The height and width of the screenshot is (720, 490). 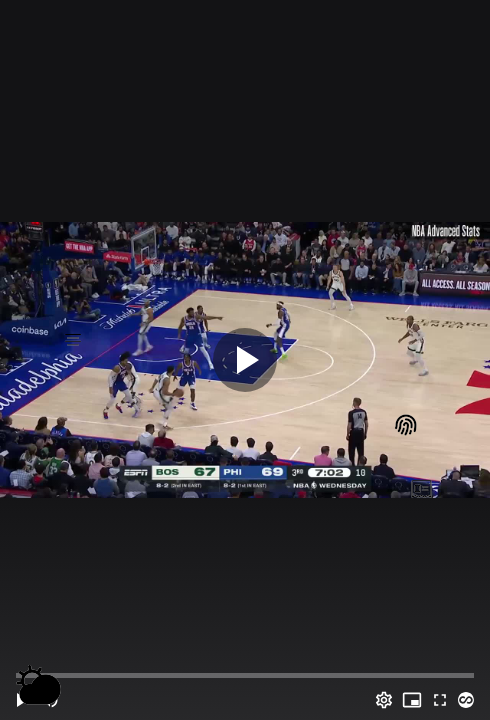 I want to click on view news articles or press clippings, so click(x=421, y=488).